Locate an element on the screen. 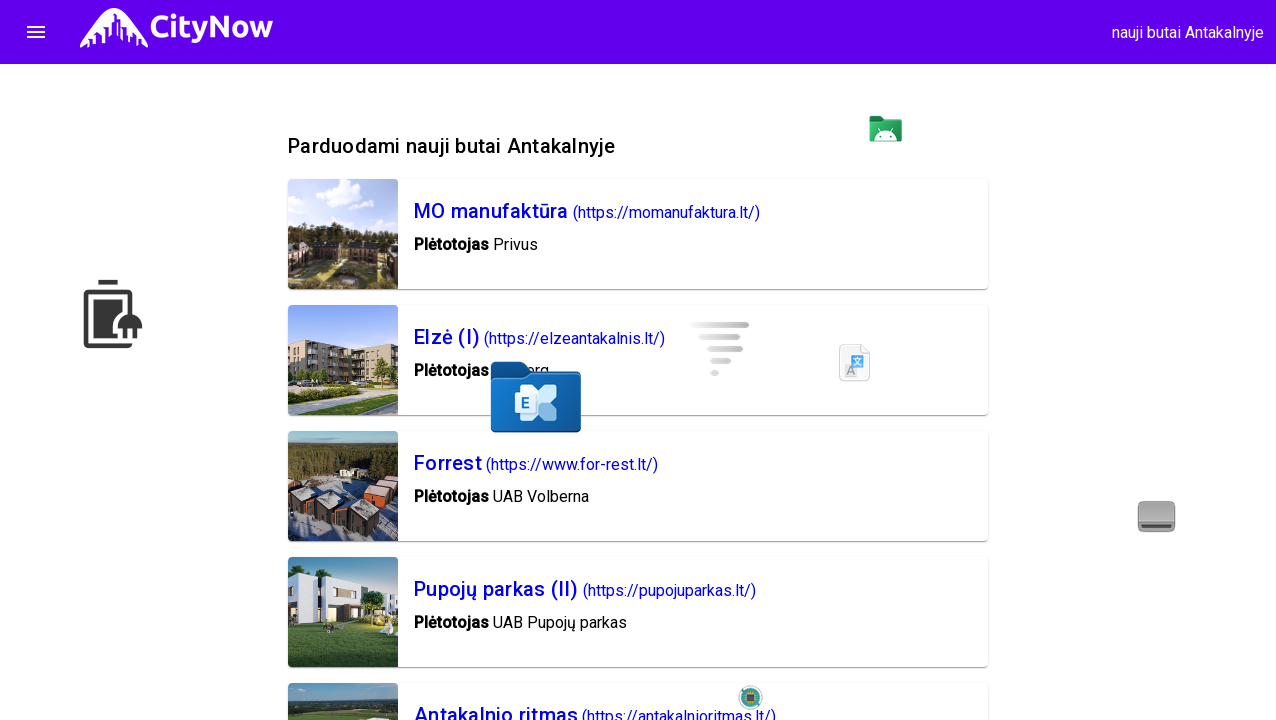 This screenshot has width=1276, height=720. indicates tornado or severe storm warning is located at coordinates (719, 349).